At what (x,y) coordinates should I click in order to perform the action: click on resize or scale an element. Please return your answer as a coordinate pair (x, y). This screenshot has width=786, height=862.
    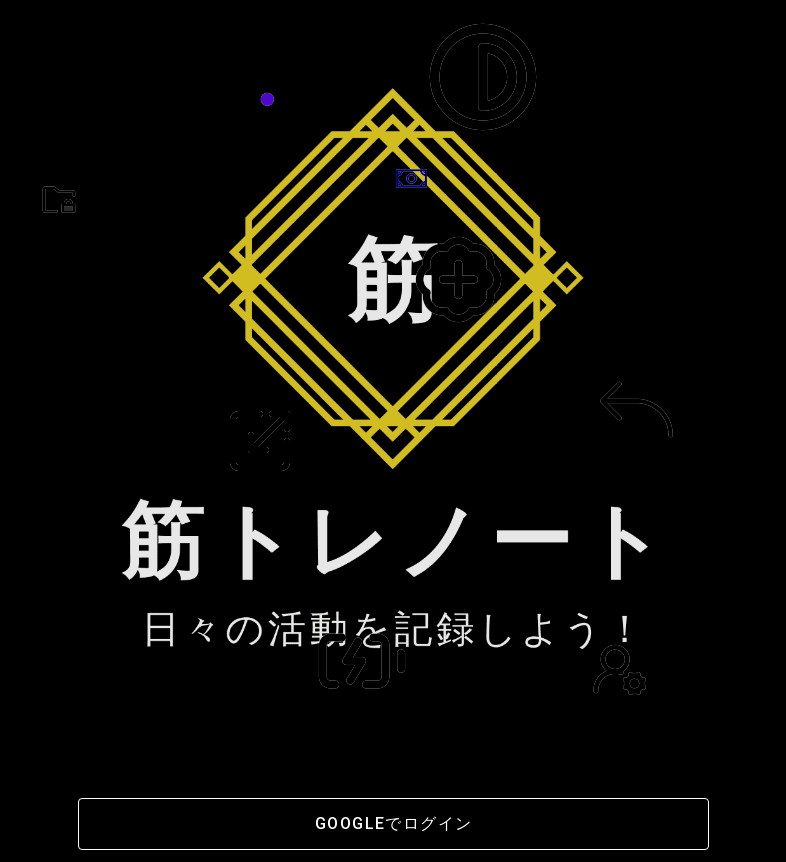
    Looking at the image, I should click on (260, 441).